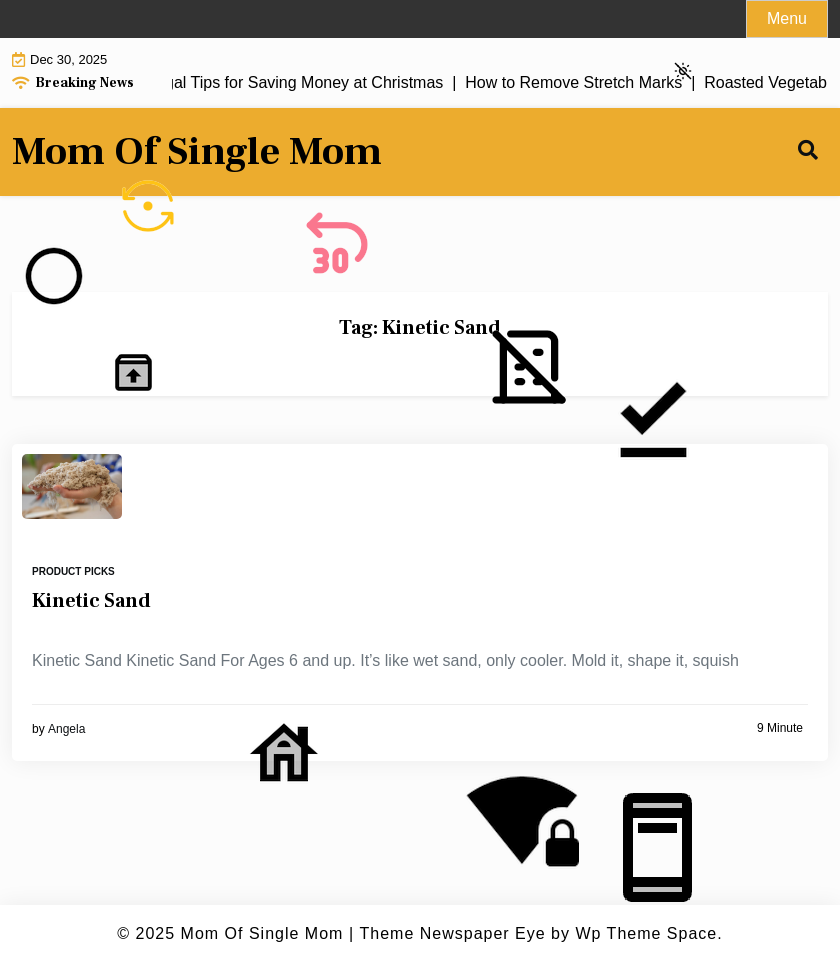  Describe the element at coordinates (335, 244) in the screenshot. I see `skip back 30 seconds` at that location.